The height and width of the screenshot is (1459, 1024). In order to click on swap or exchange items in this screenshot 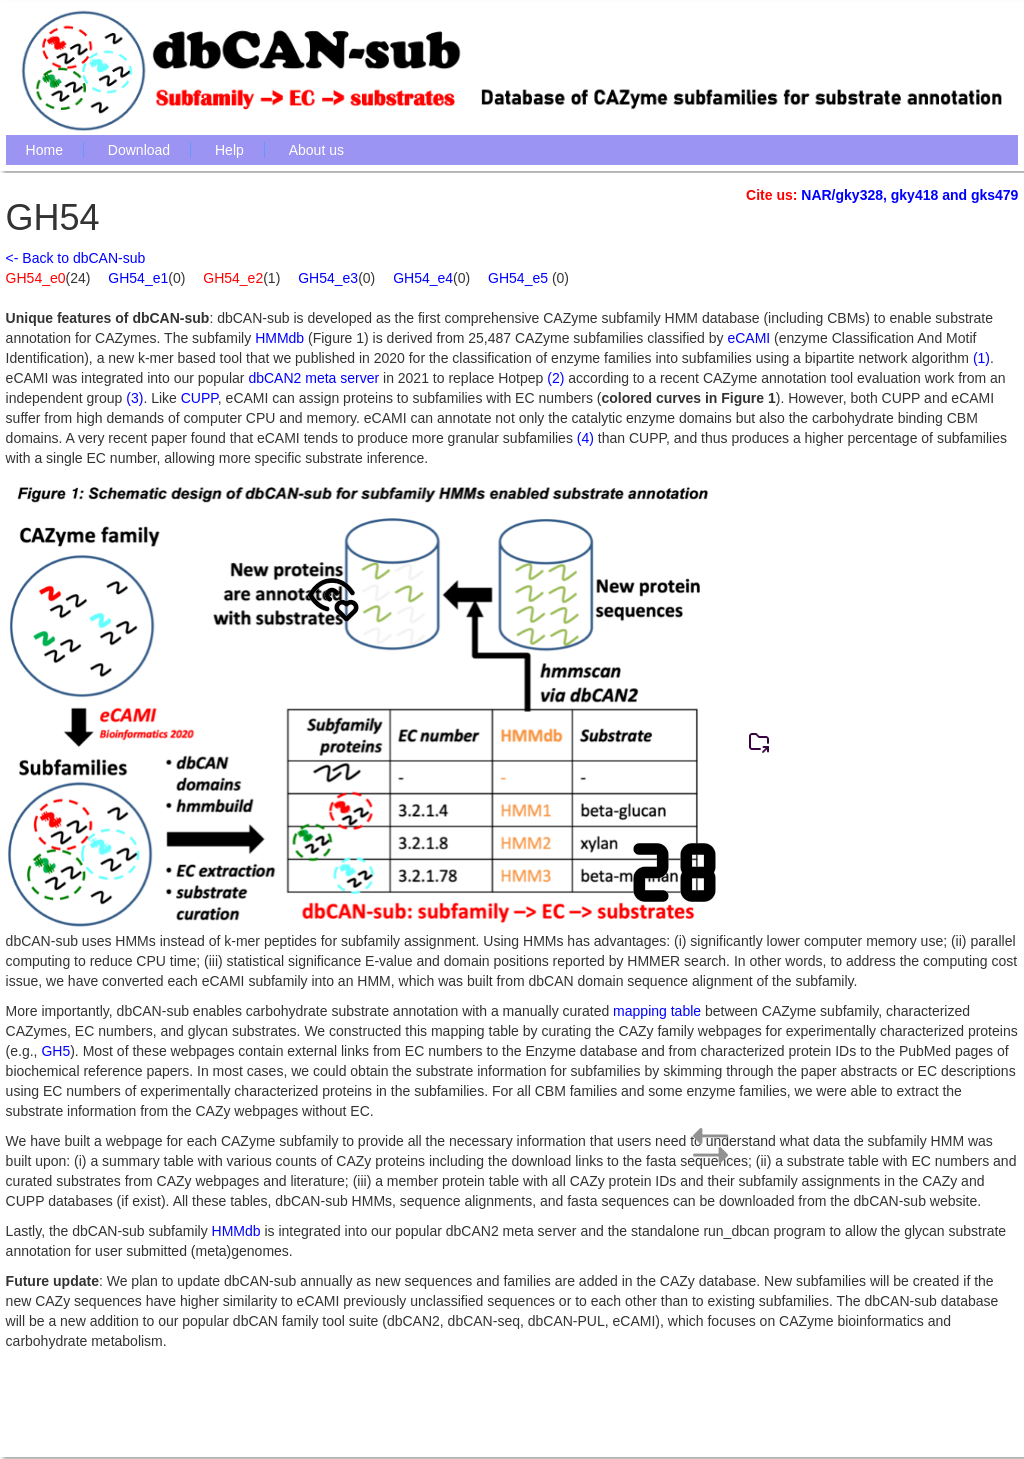, I will do `click(710, 1145)`.